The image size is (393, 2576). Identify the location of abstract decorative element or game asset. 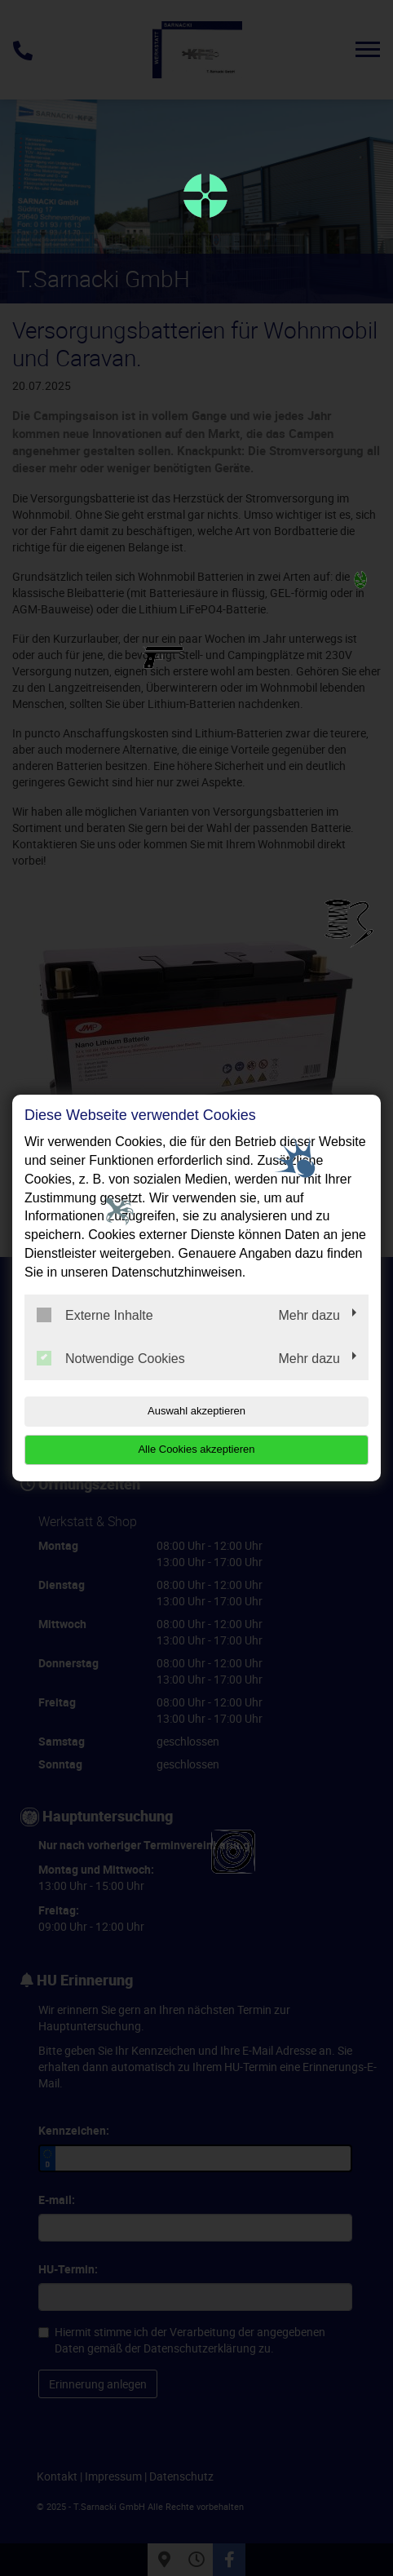
(233, 1852).